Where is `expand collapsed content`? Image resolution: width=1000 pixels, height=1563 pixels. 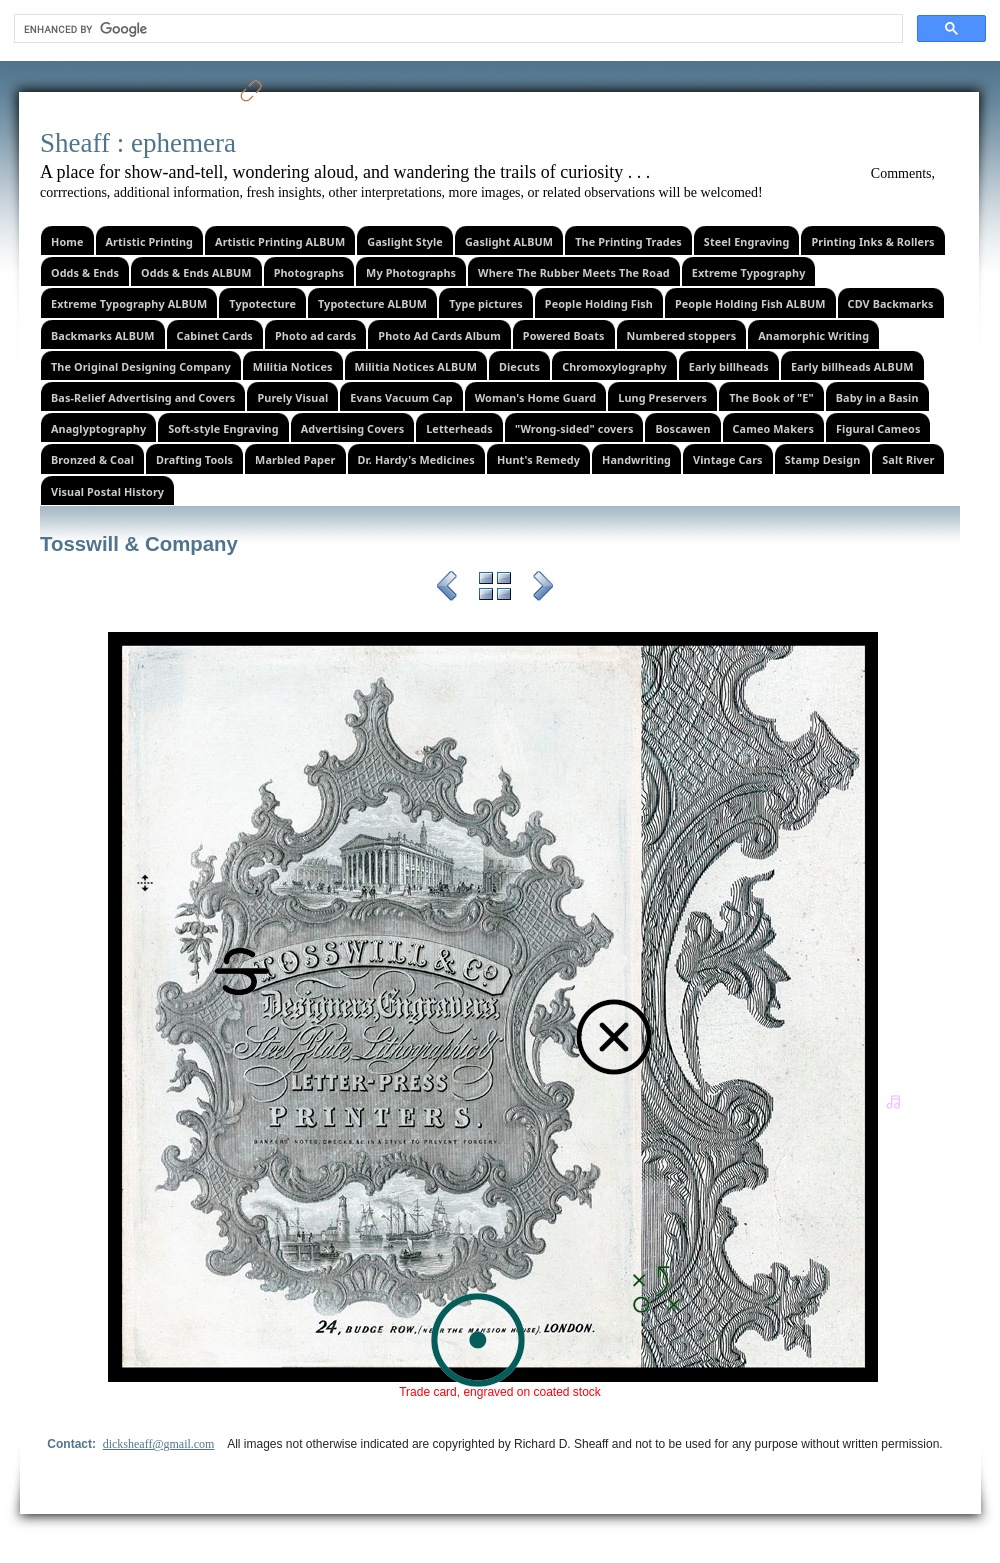 expand collapsed content is located at coordinates (145, 883).